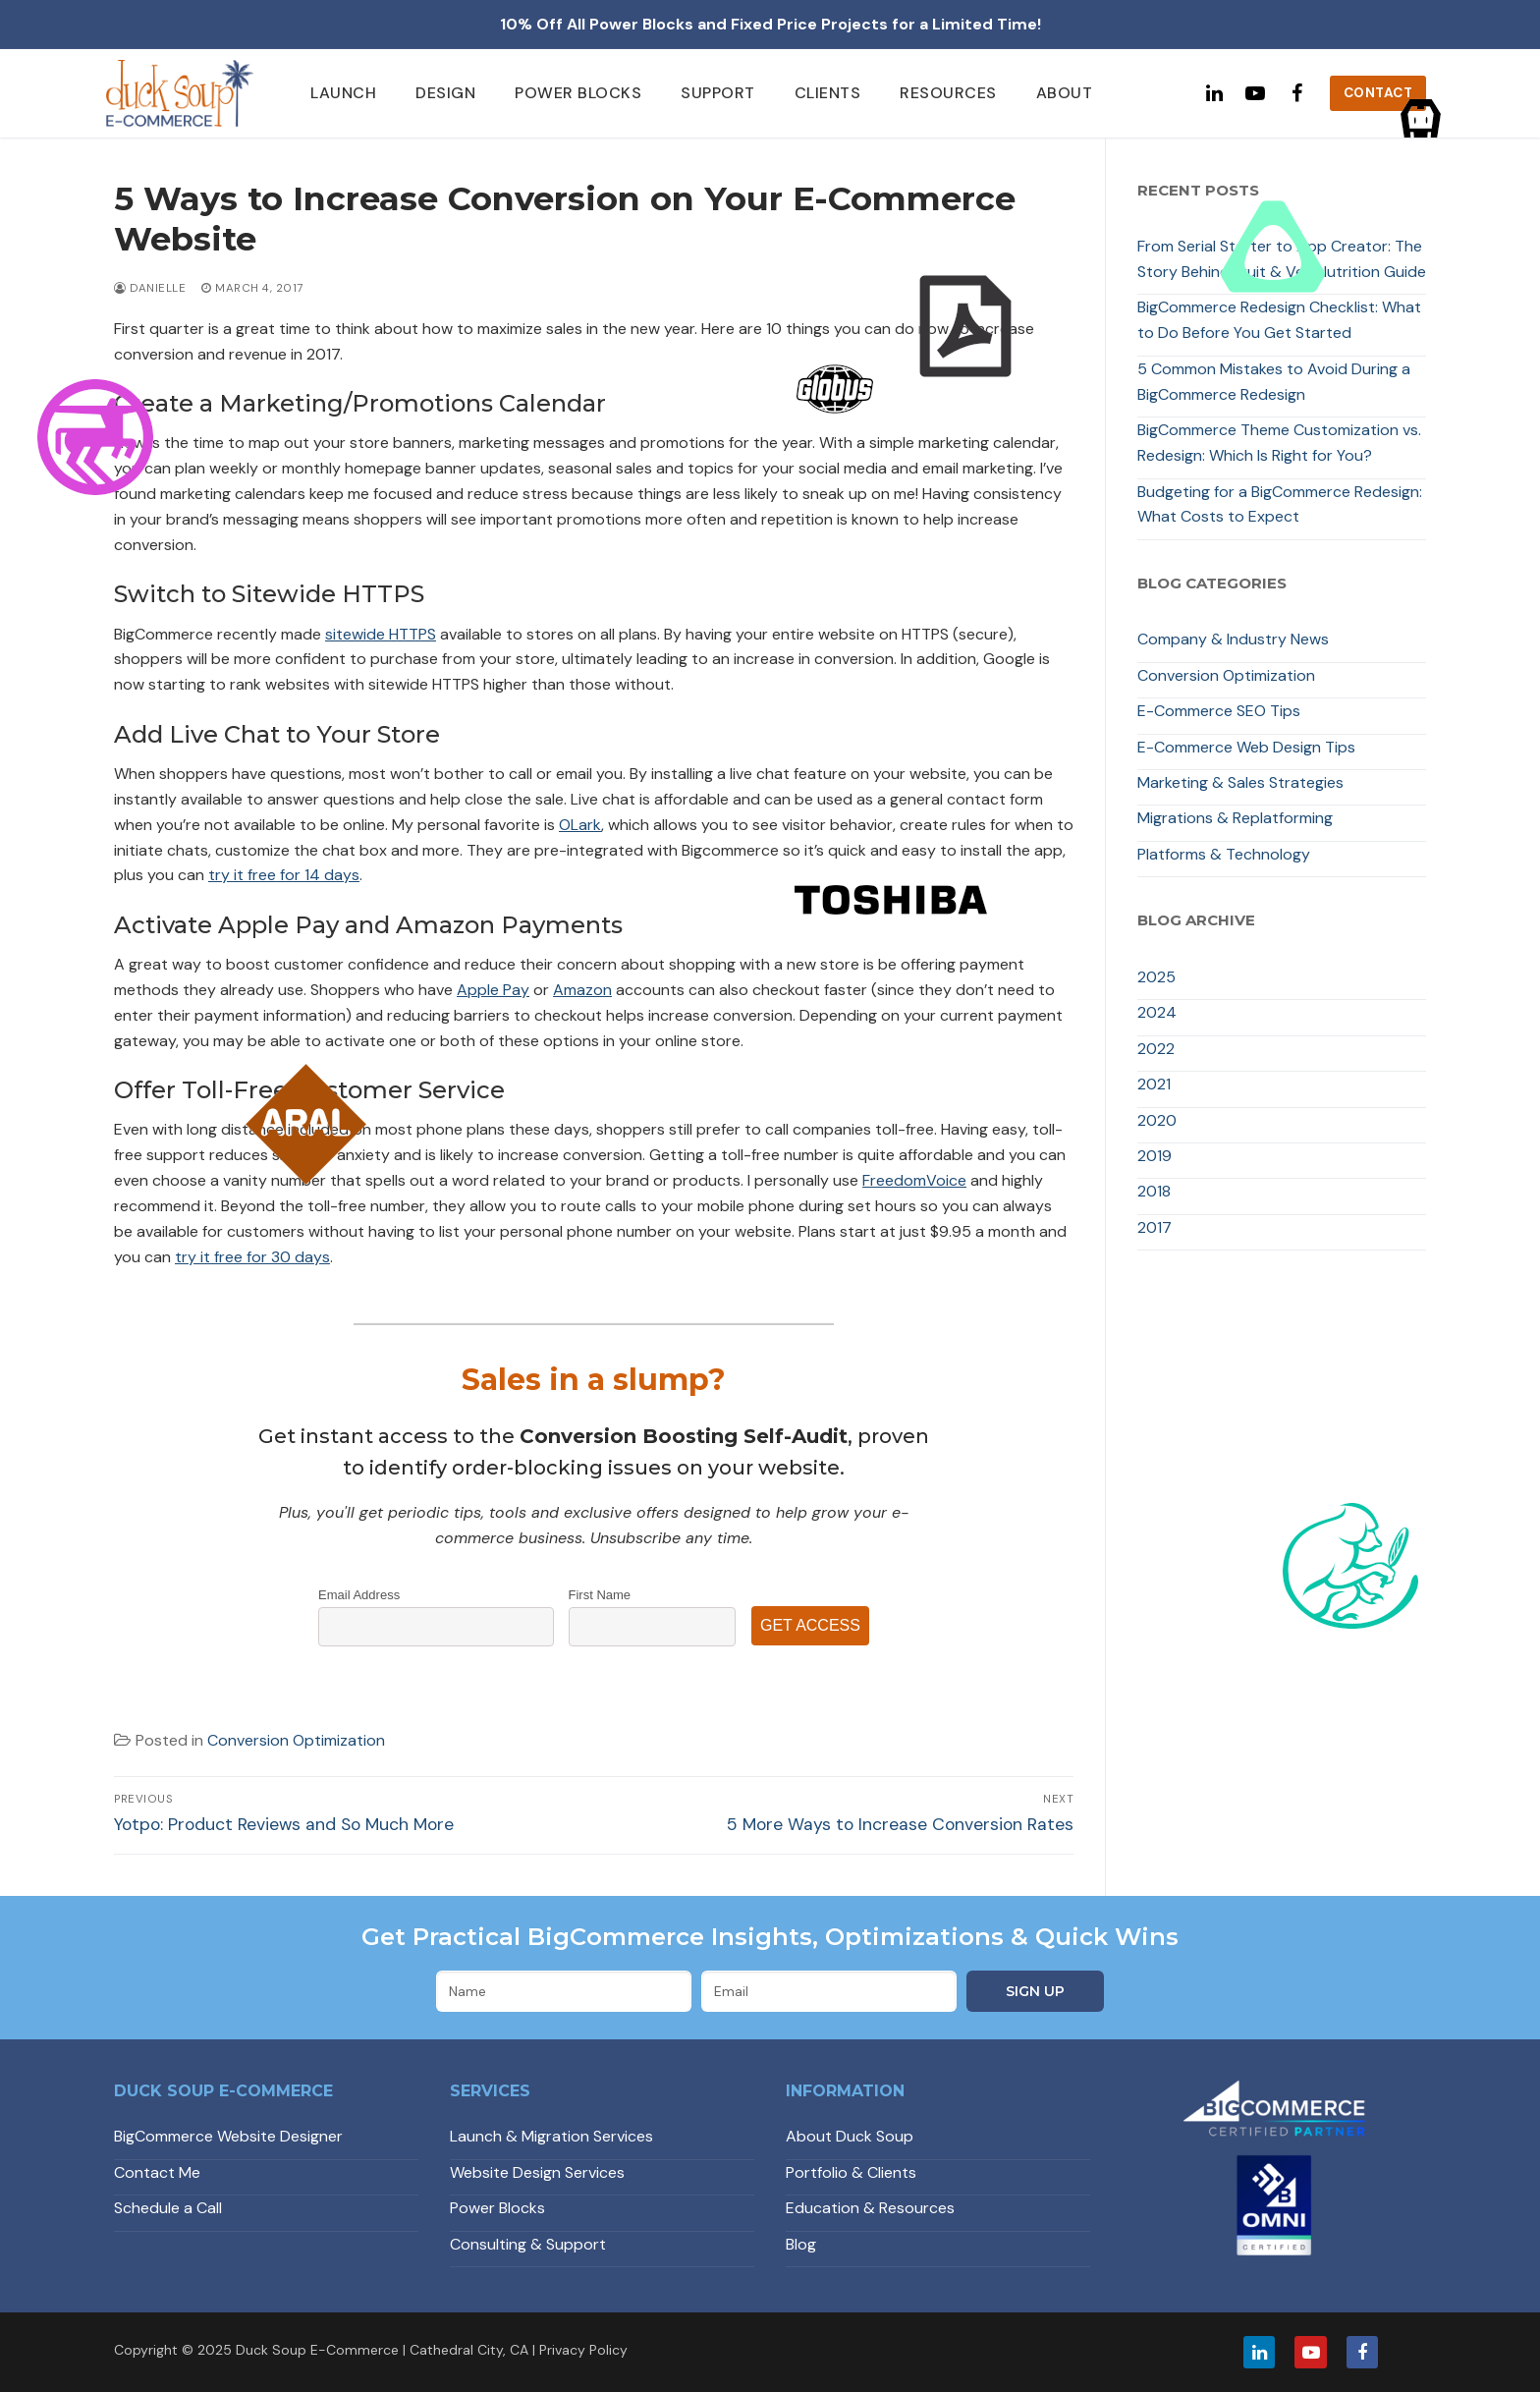 This screenshot has width=1540, height=2392. What do you see at coordinates (965, 326) in the screenshot?
I see `view or open a PDF document` at bounding box center [965, 326].